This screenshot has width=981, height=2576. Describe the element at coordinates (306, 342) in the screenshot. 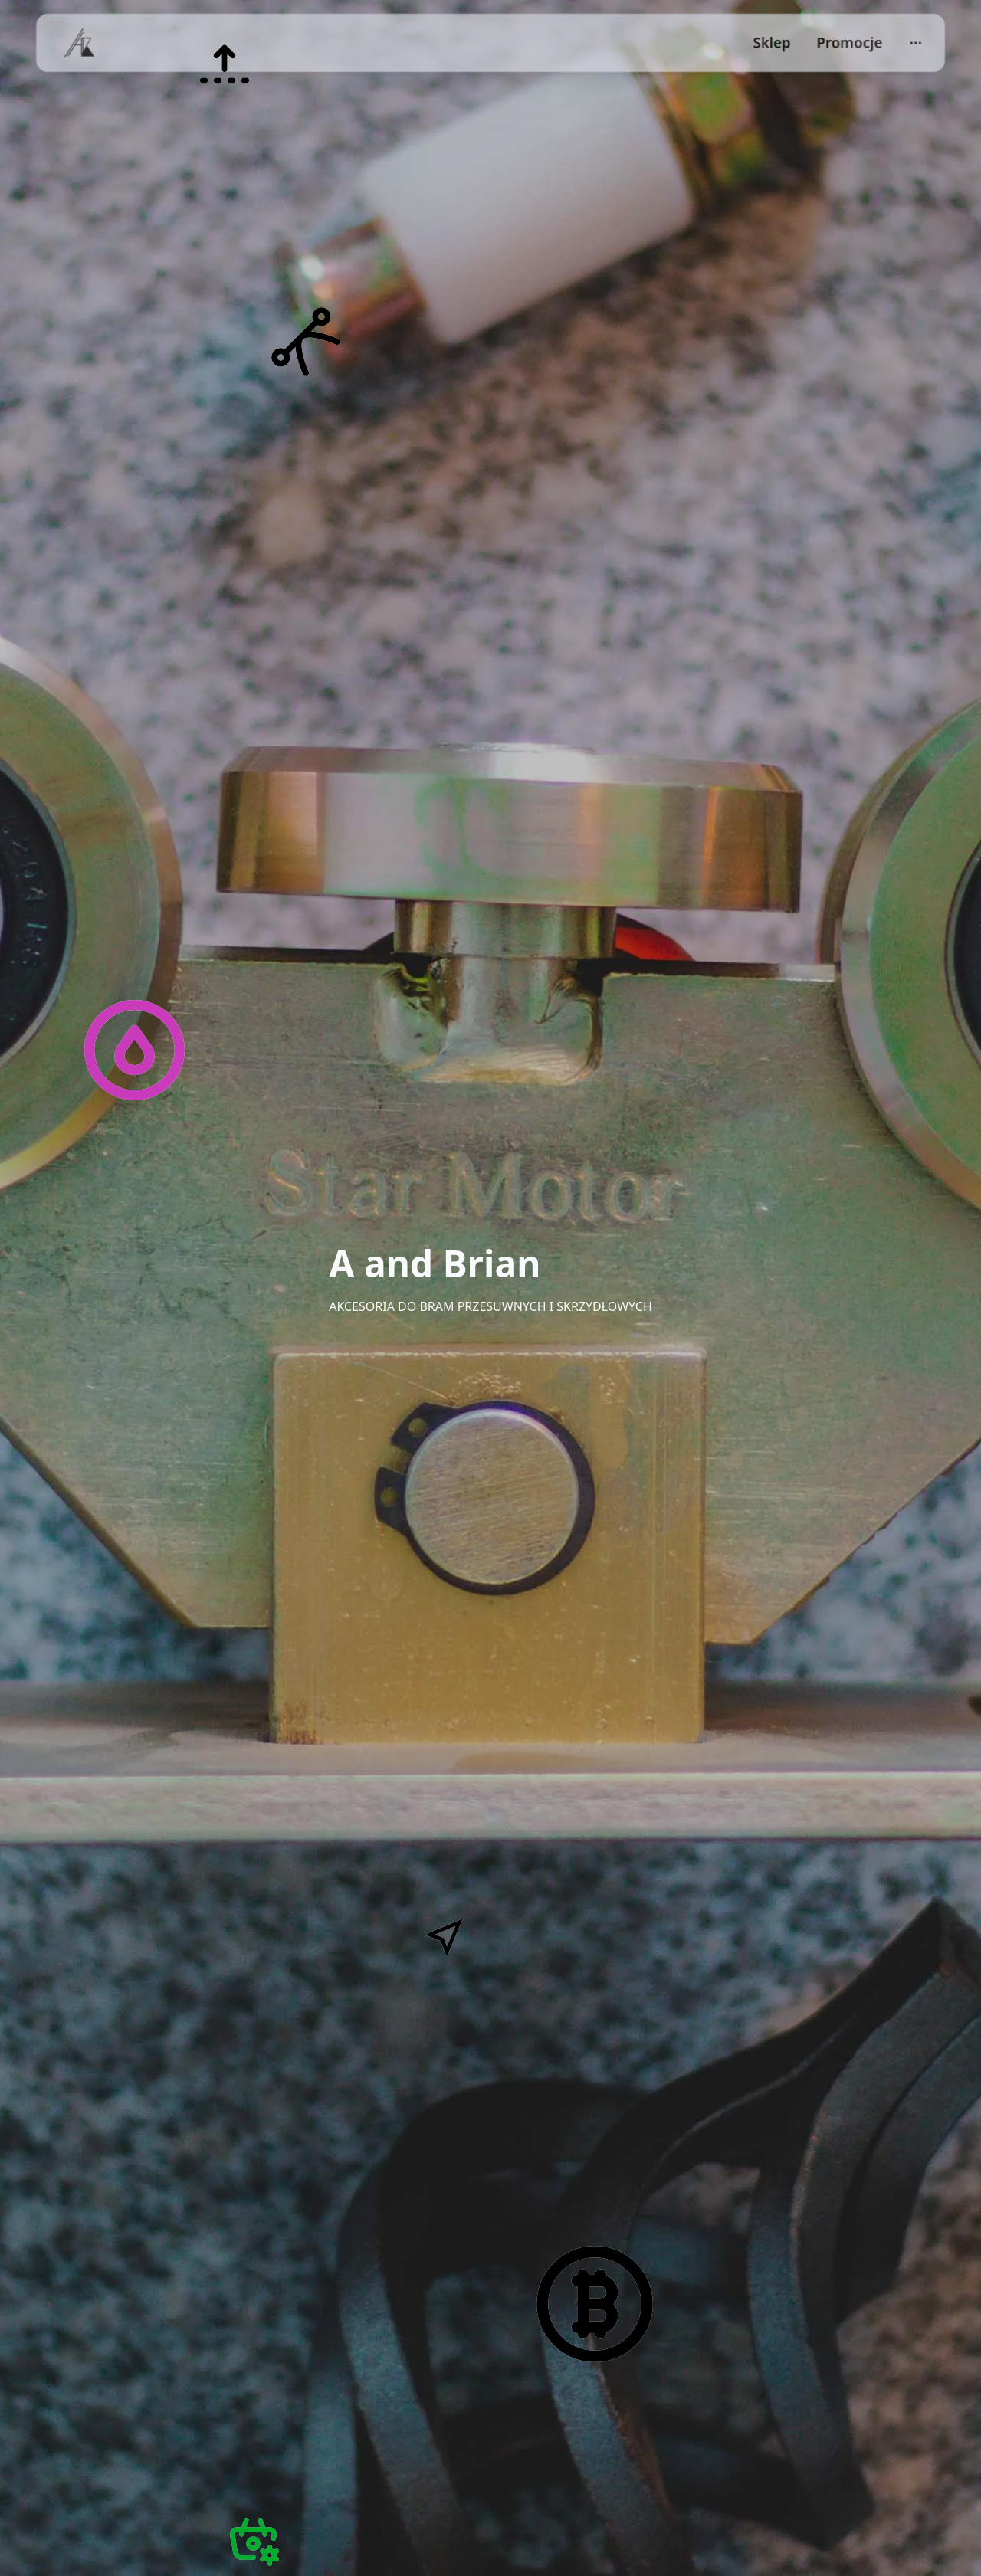

I see `access tangent or derivative tools in a math application` at that location.